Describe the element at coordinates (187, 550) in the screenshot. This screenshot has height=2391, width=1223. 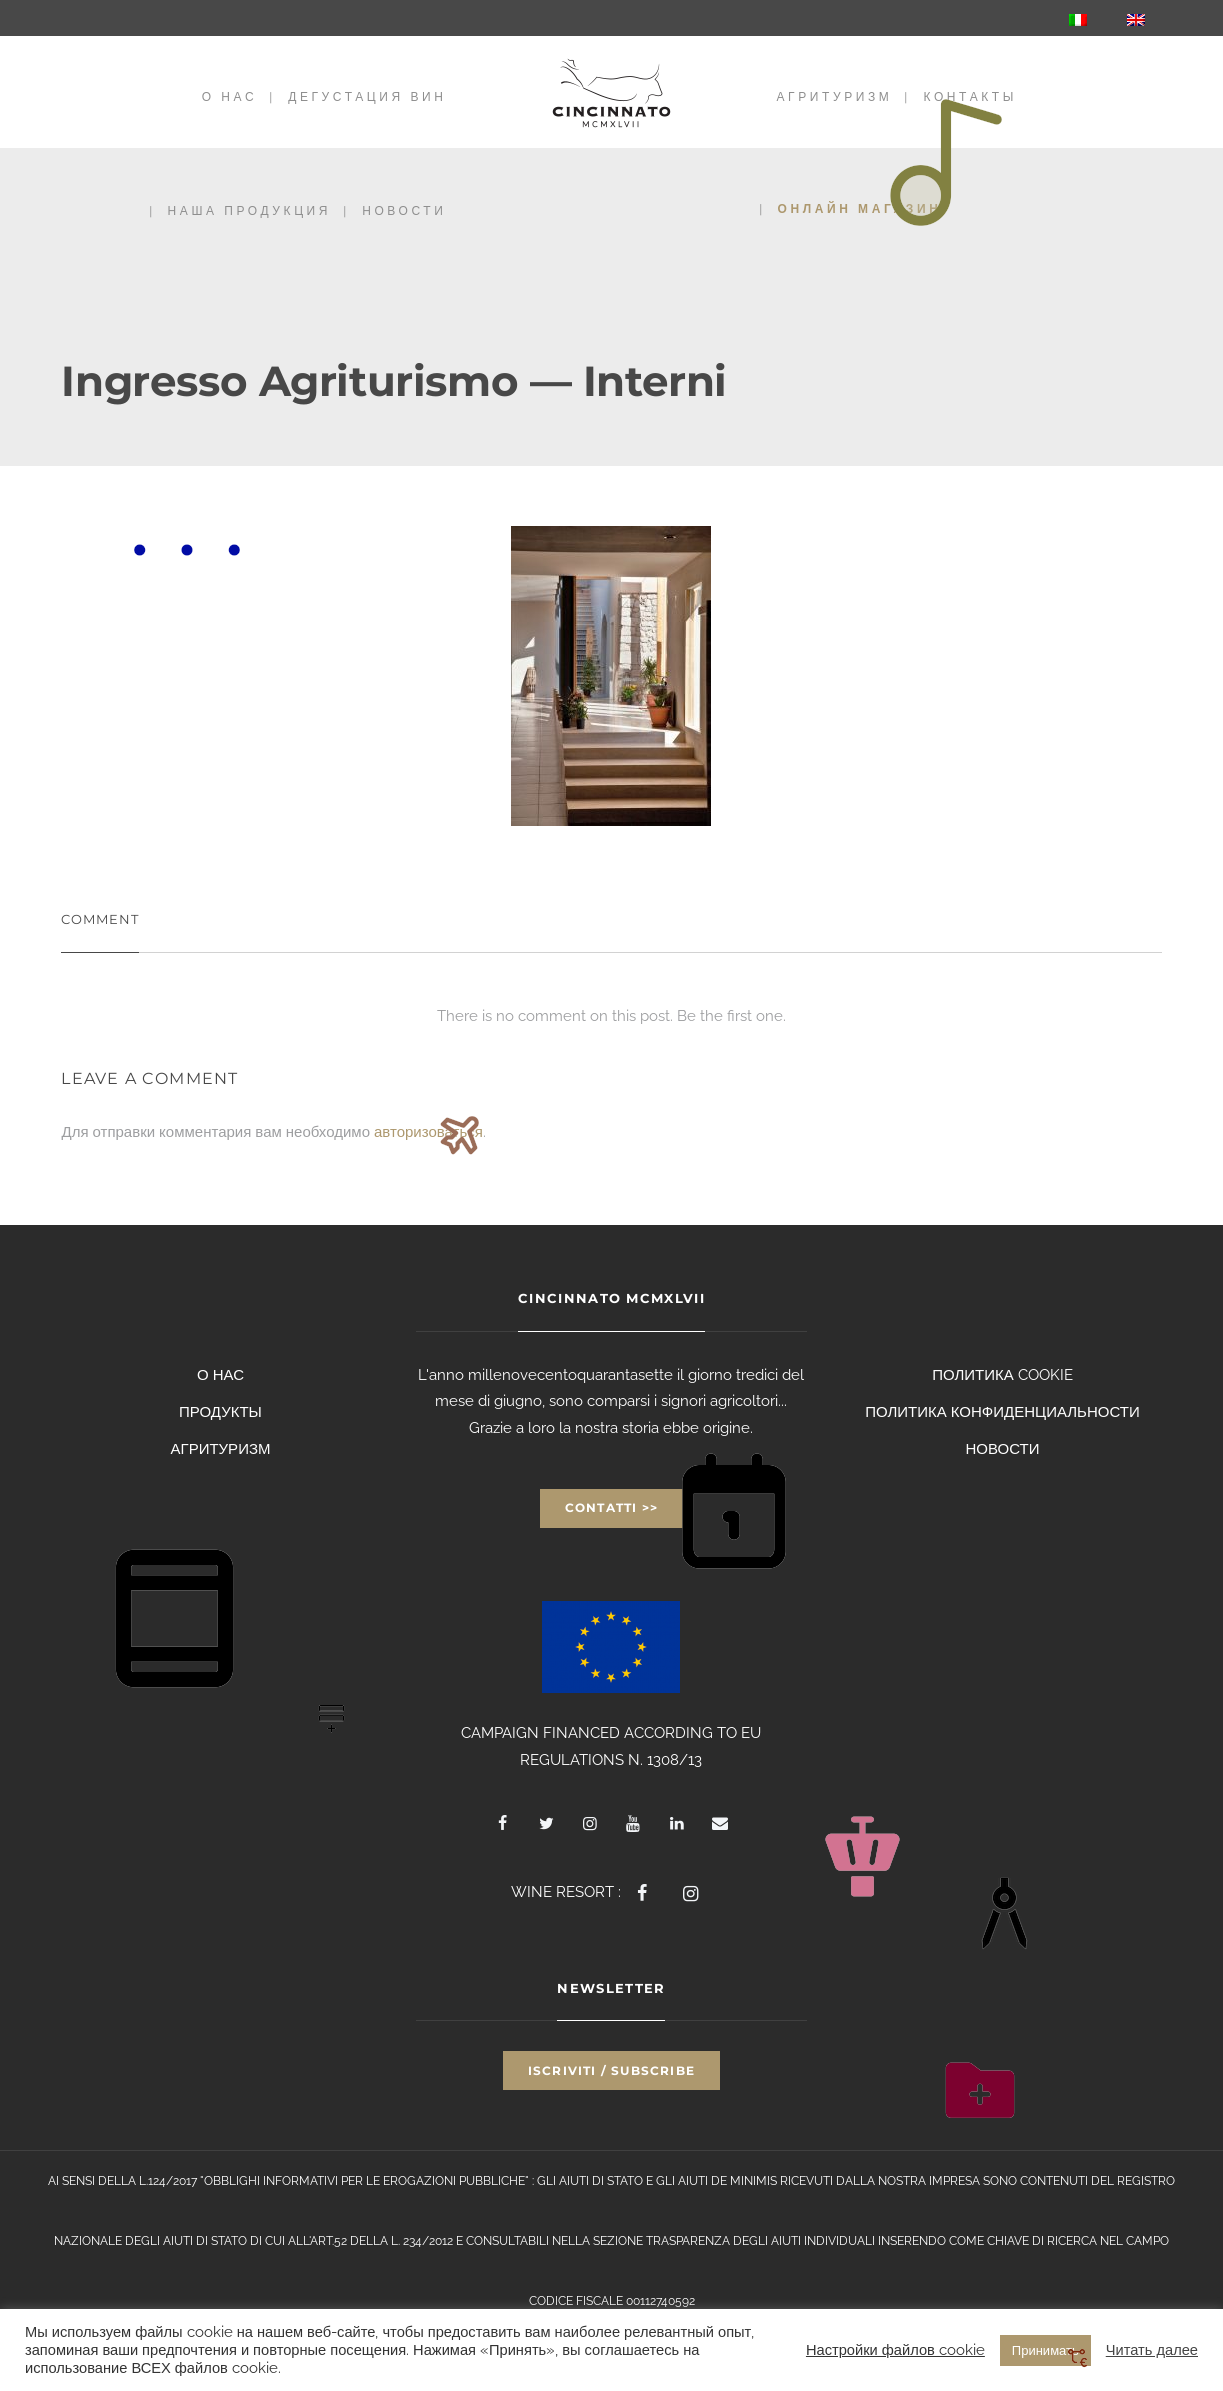
I see `access more options or actions` at that location.